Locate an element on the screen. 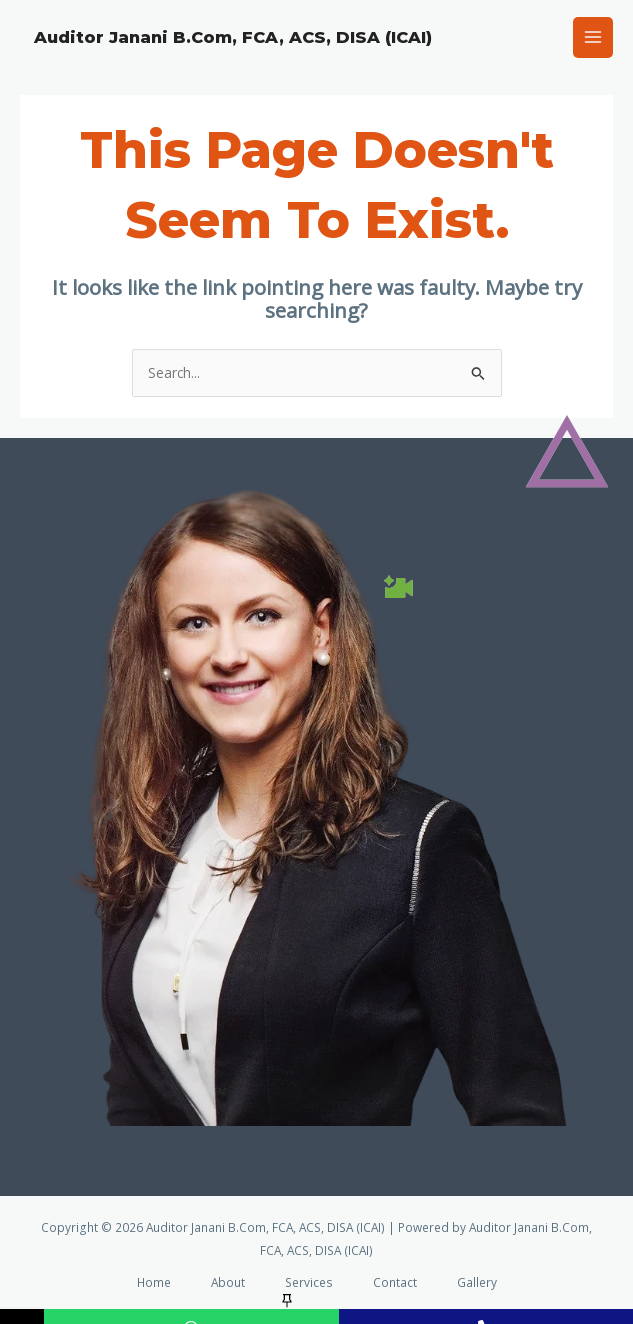 This screenshot has width=633, height=1324. vercel logo is located at coordinates (567, 451).